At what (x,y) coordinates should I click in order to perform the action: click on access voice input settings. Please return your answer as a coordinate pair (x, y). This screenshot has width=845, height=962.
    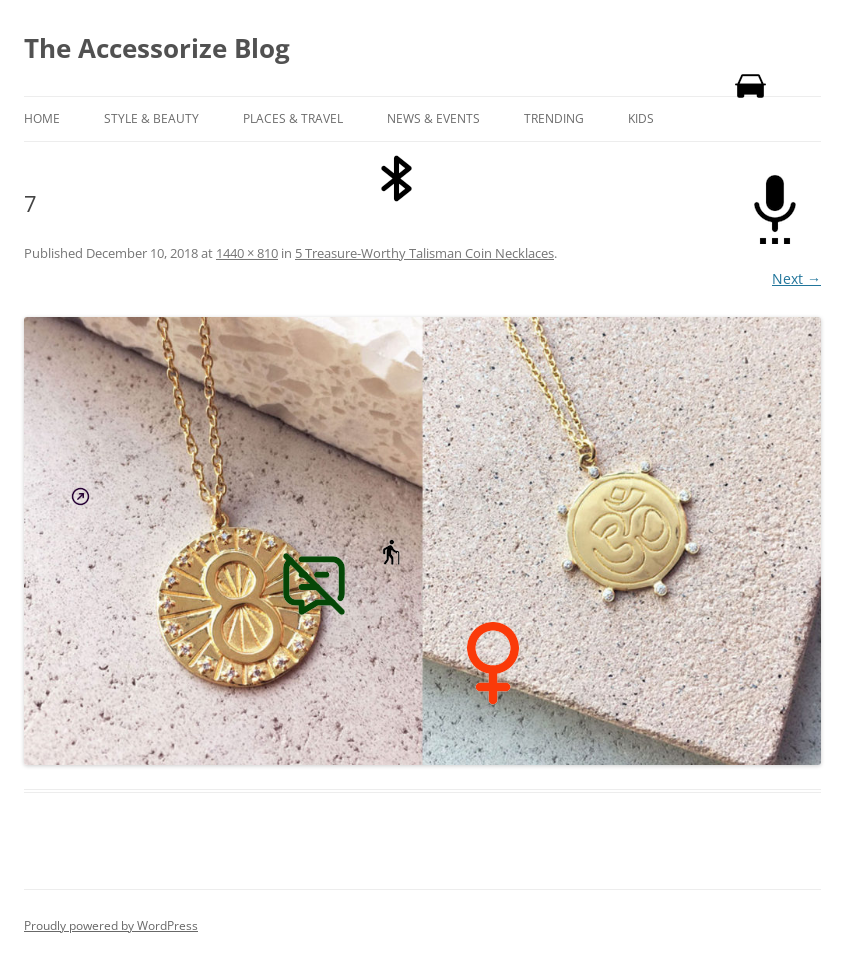
    Looking at the image, I should click on (775, 208).